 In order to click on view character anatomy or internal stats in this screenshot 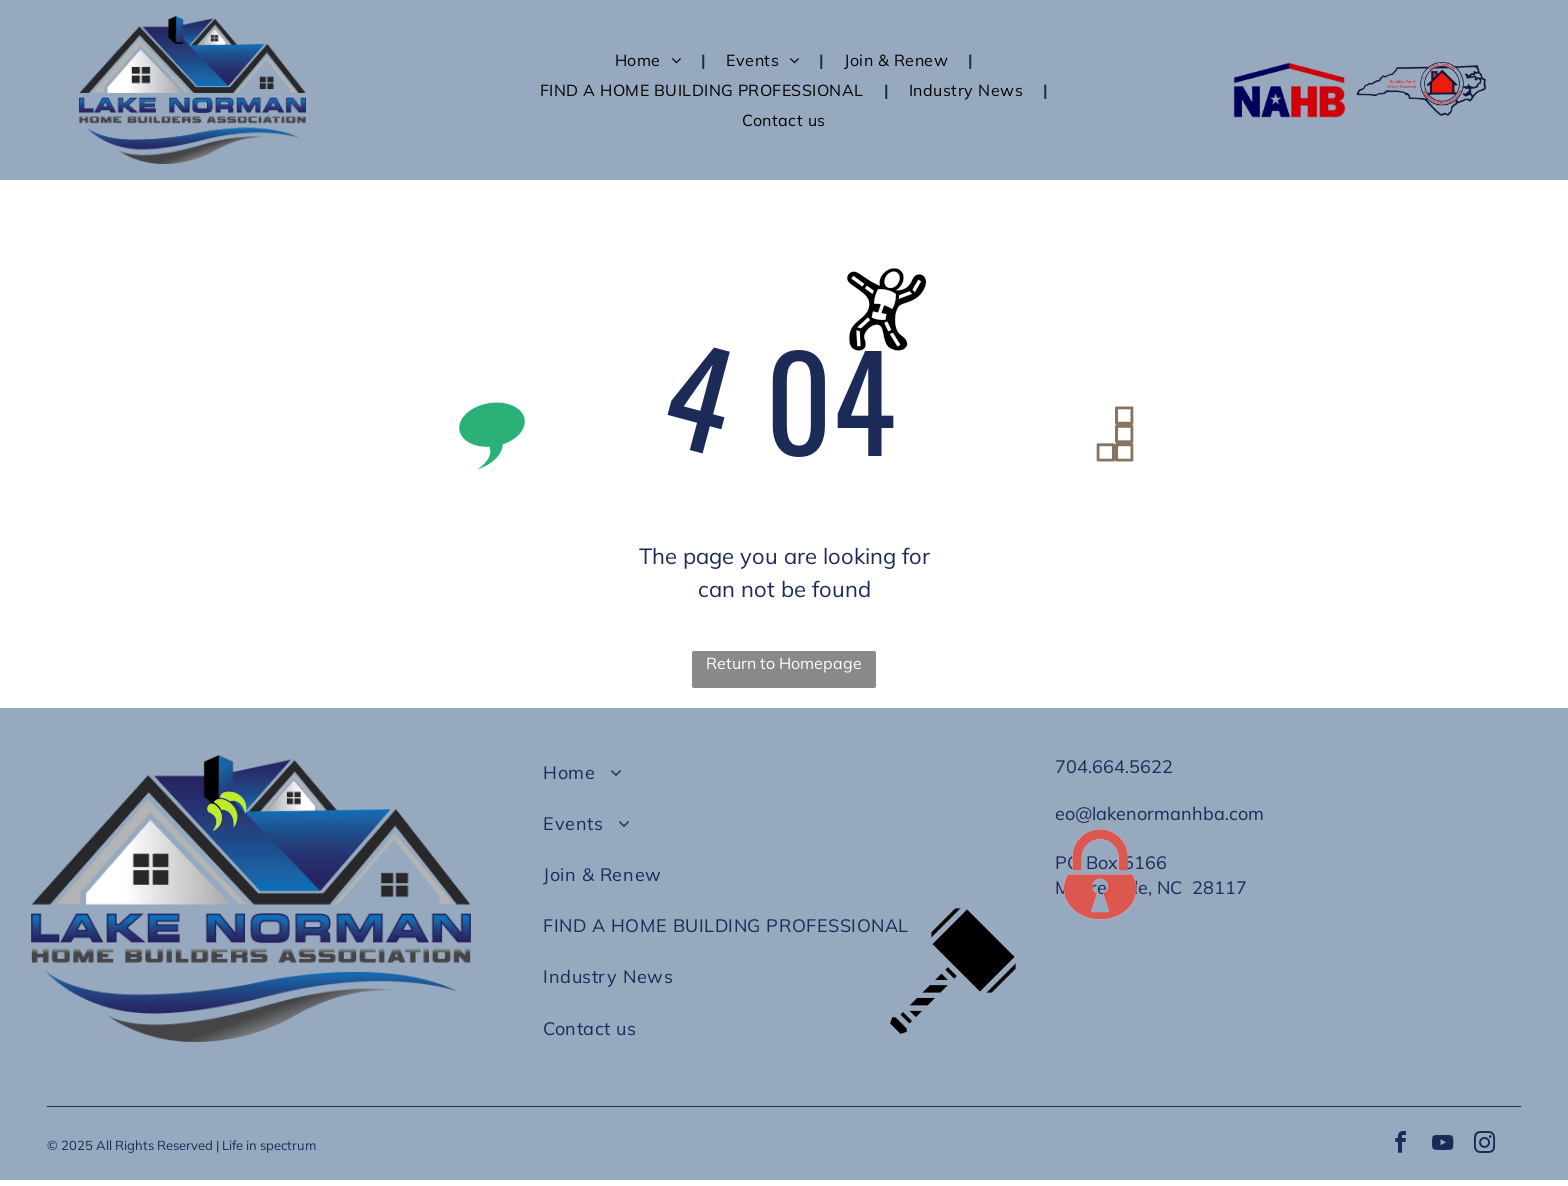, I will do `click(886, 309)`.